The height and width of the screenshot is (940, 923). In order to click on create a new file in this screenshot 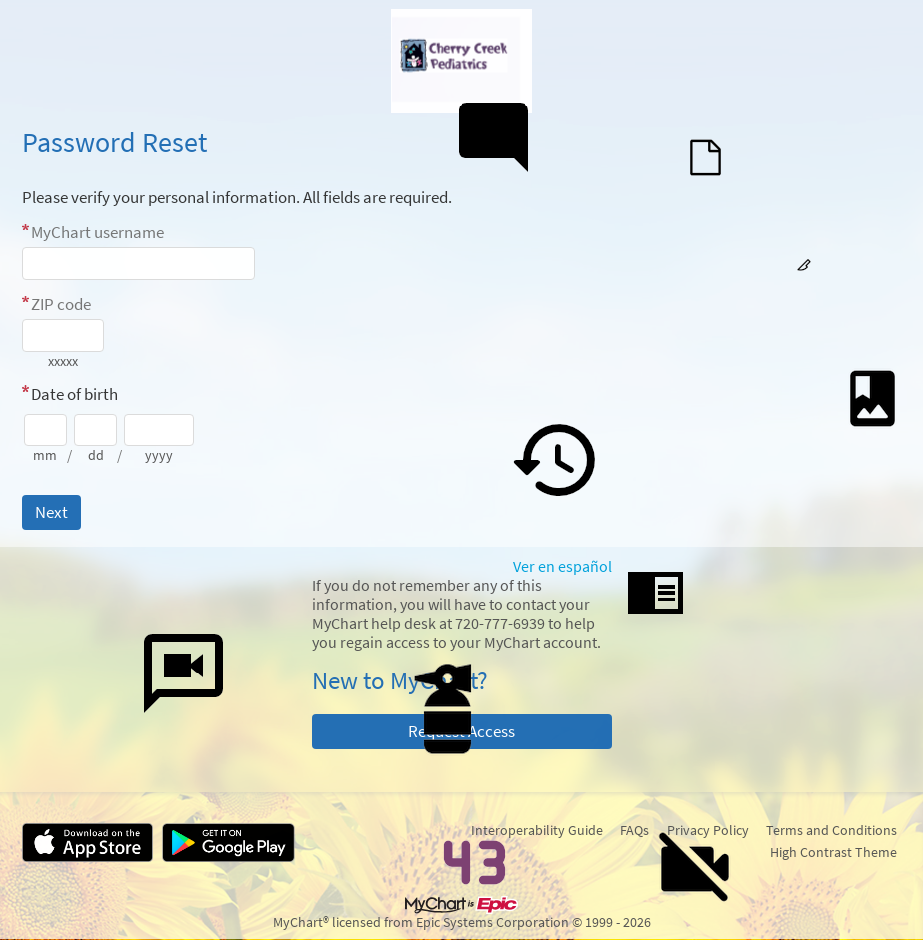, I will do `click(705, 157)`.